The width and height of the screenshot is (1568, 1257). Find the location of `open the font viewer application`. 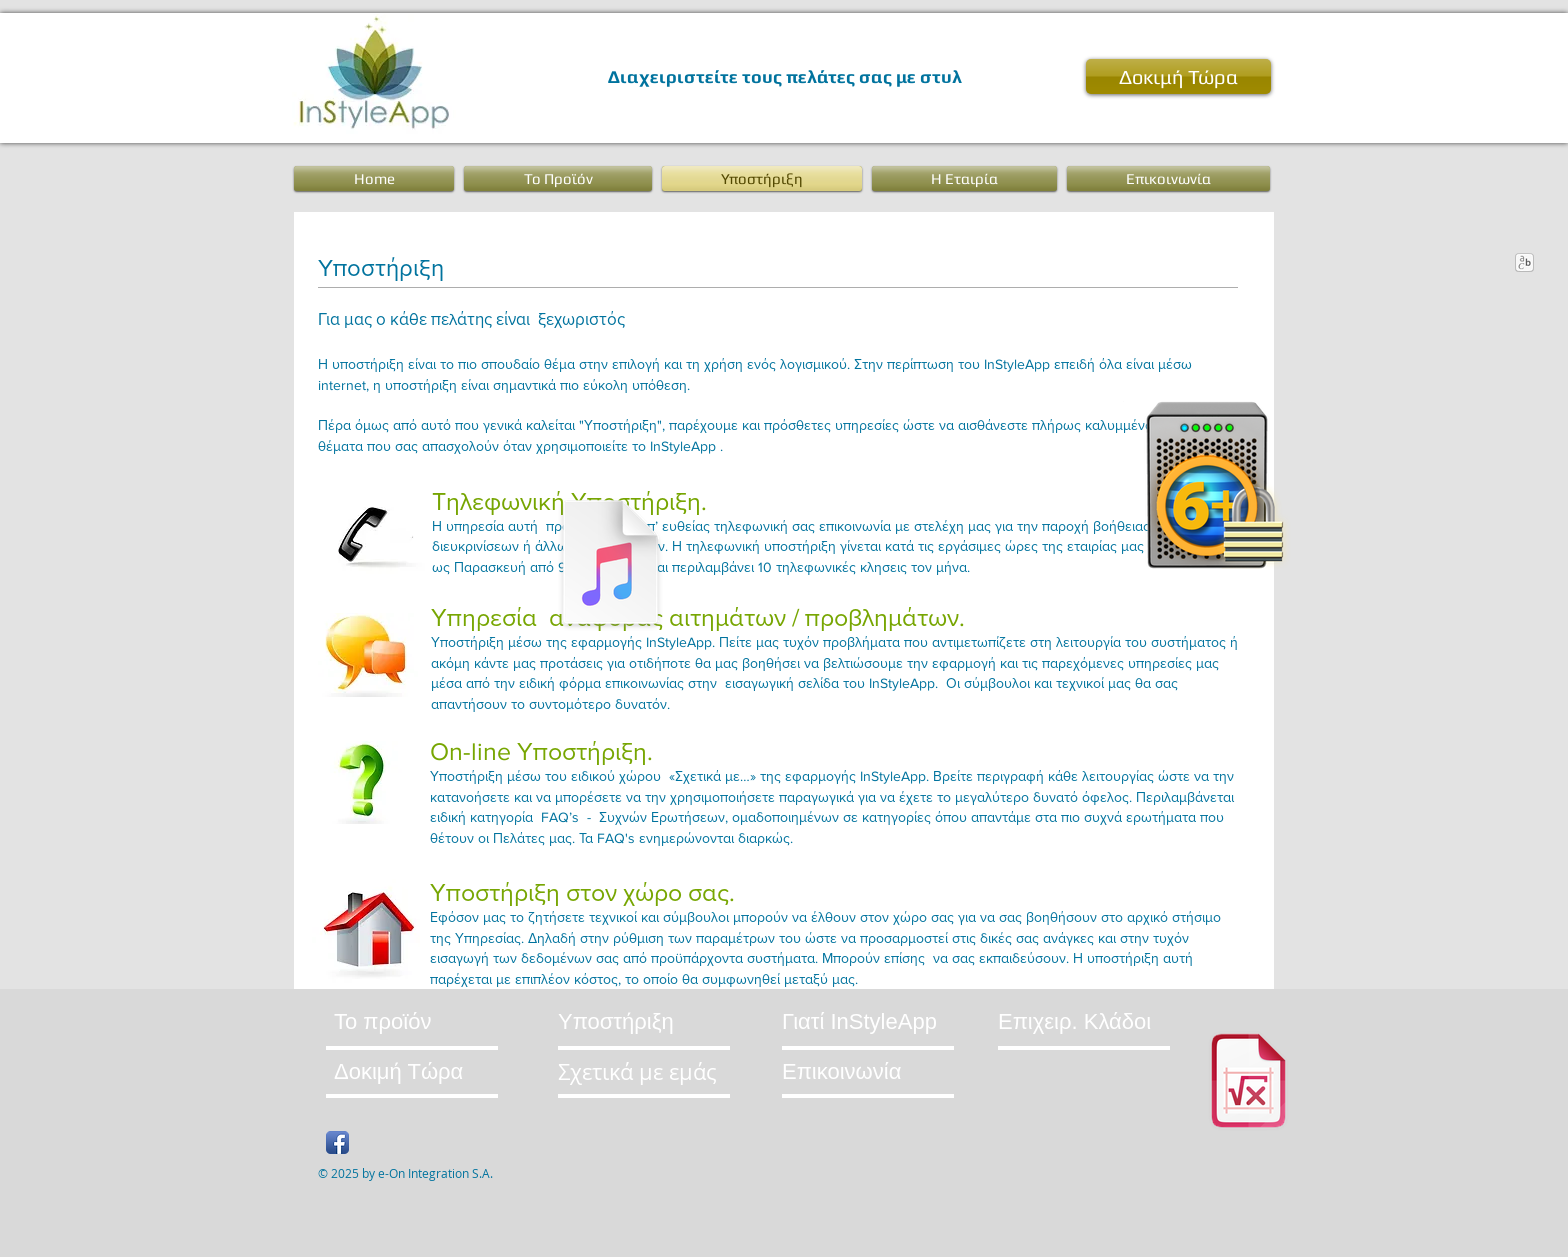

open the font viewer application is located at coordinates (1524, 262).